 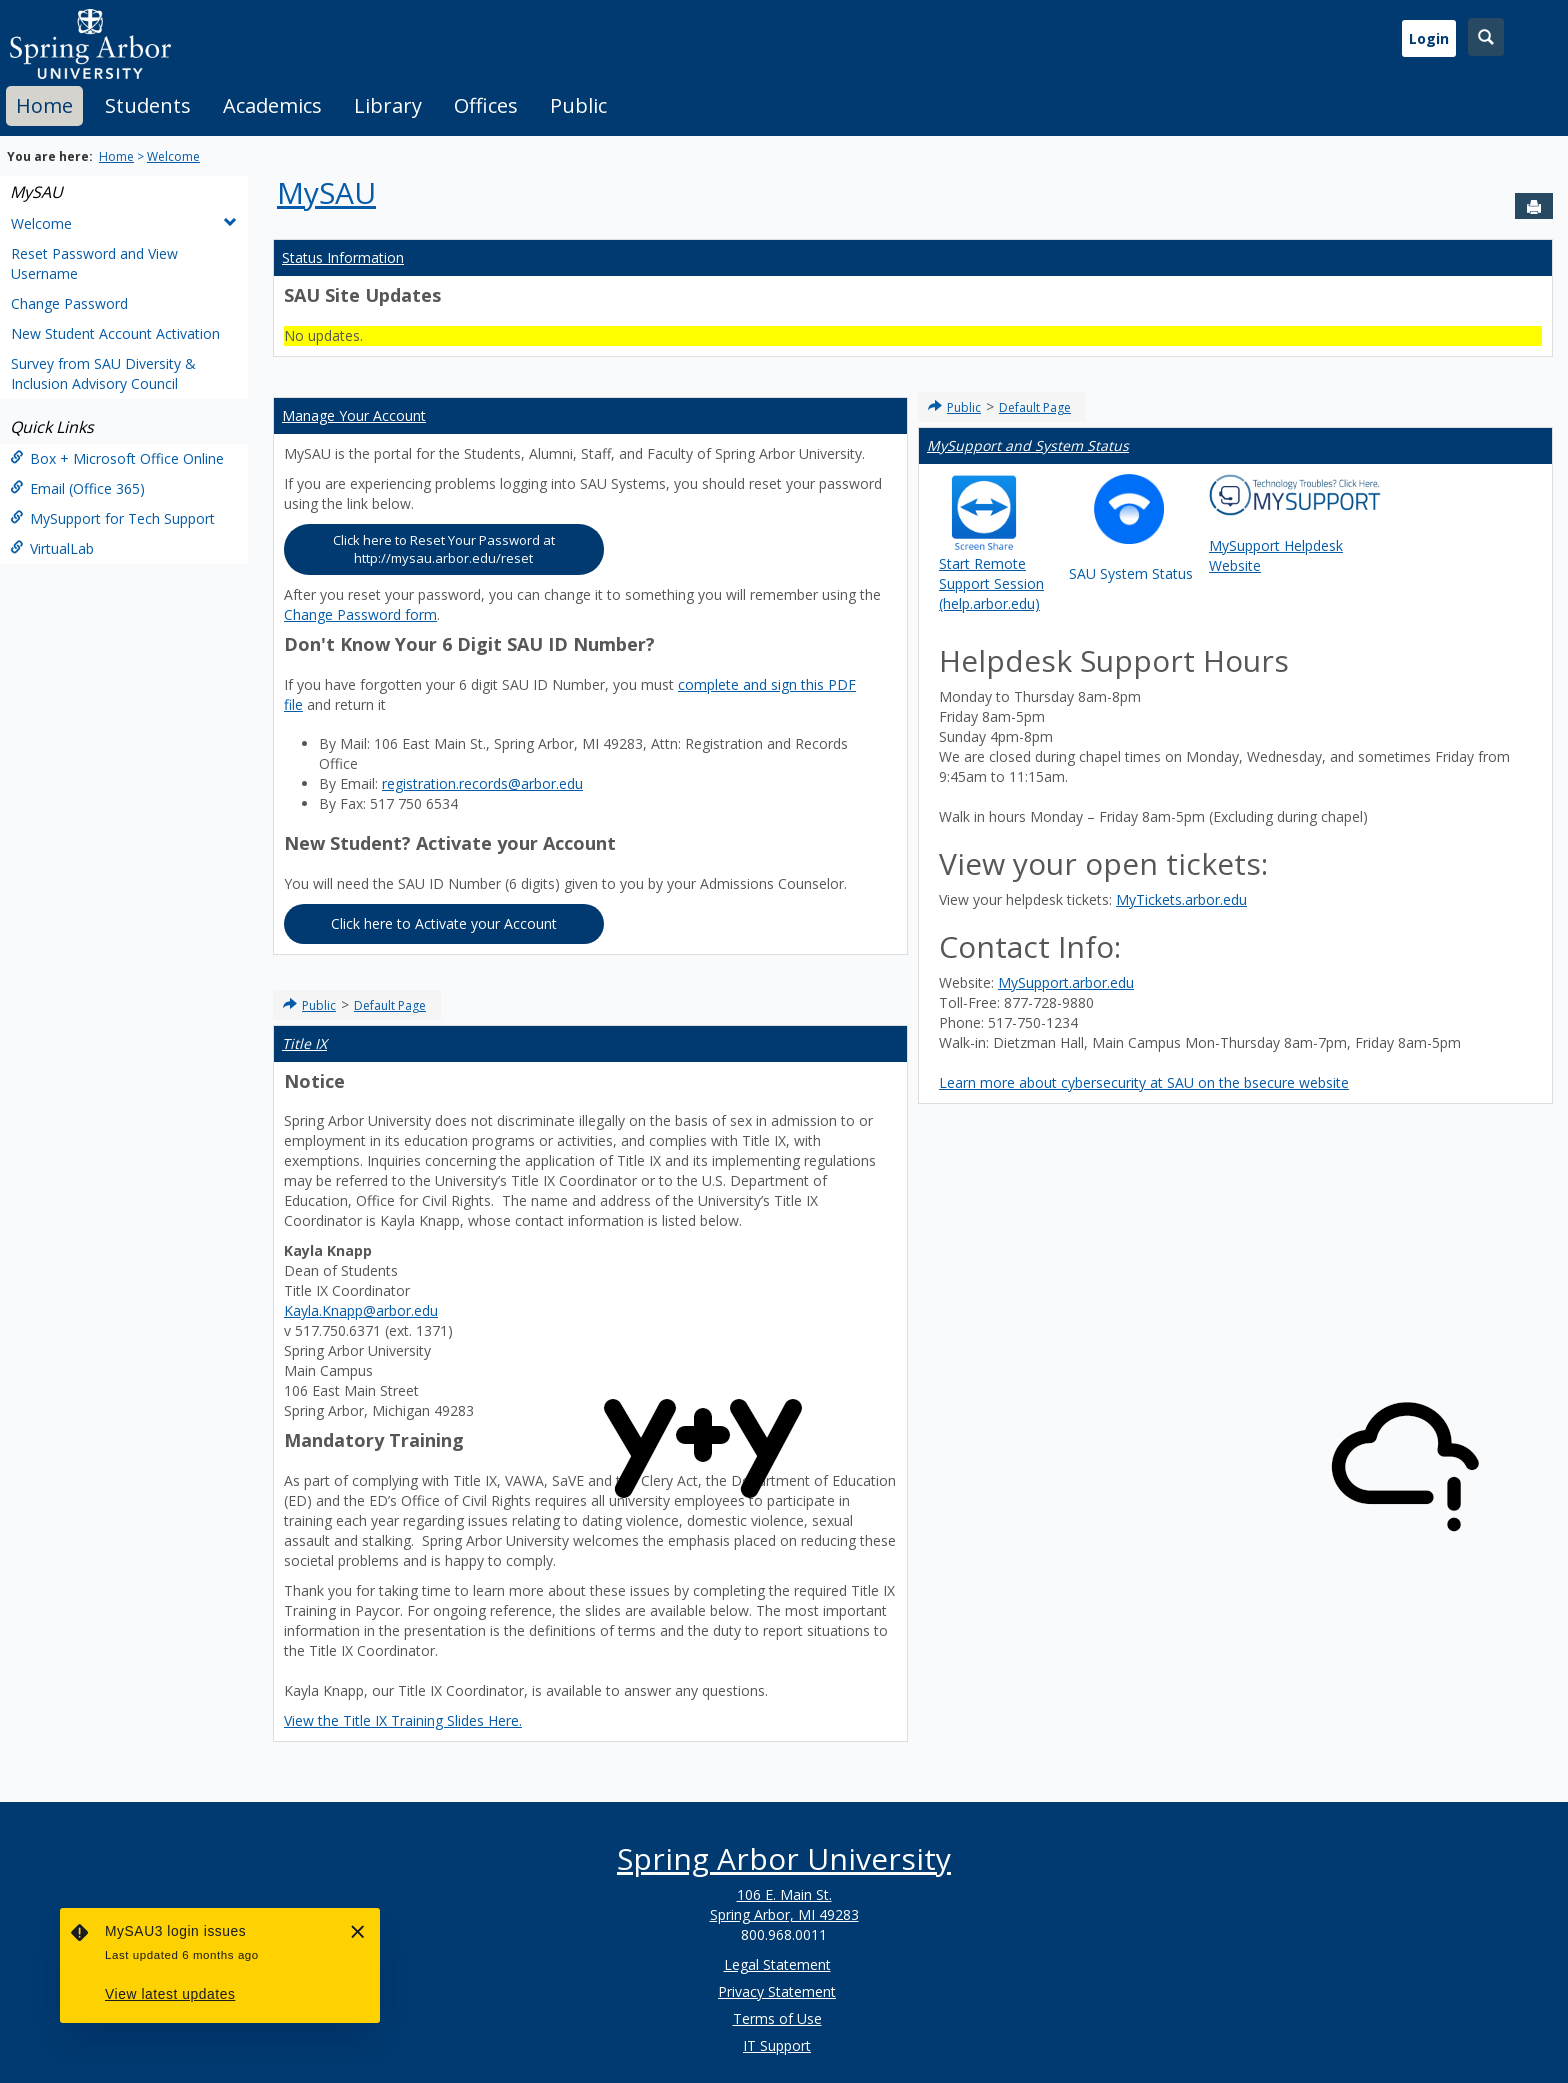 I want to click on cloud storage warning or alert, so click(x=1406, y=1456).